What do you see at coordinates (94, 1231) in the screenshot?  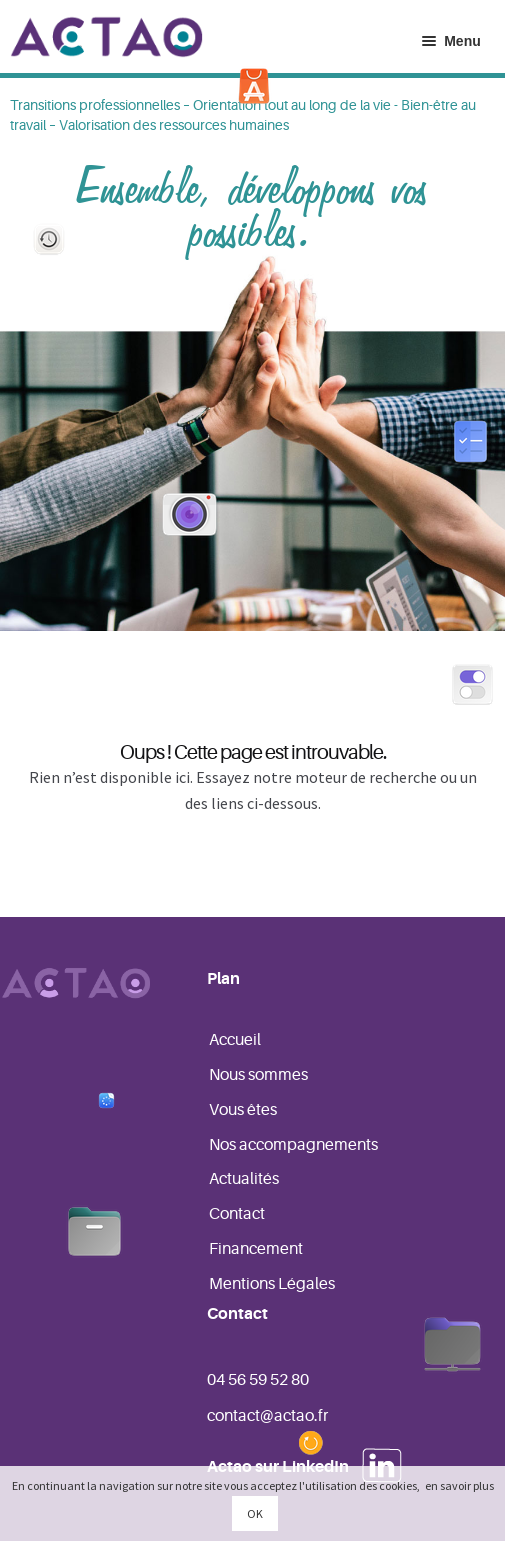 I see `open the file manager application` at bounding box center [94, 1231].